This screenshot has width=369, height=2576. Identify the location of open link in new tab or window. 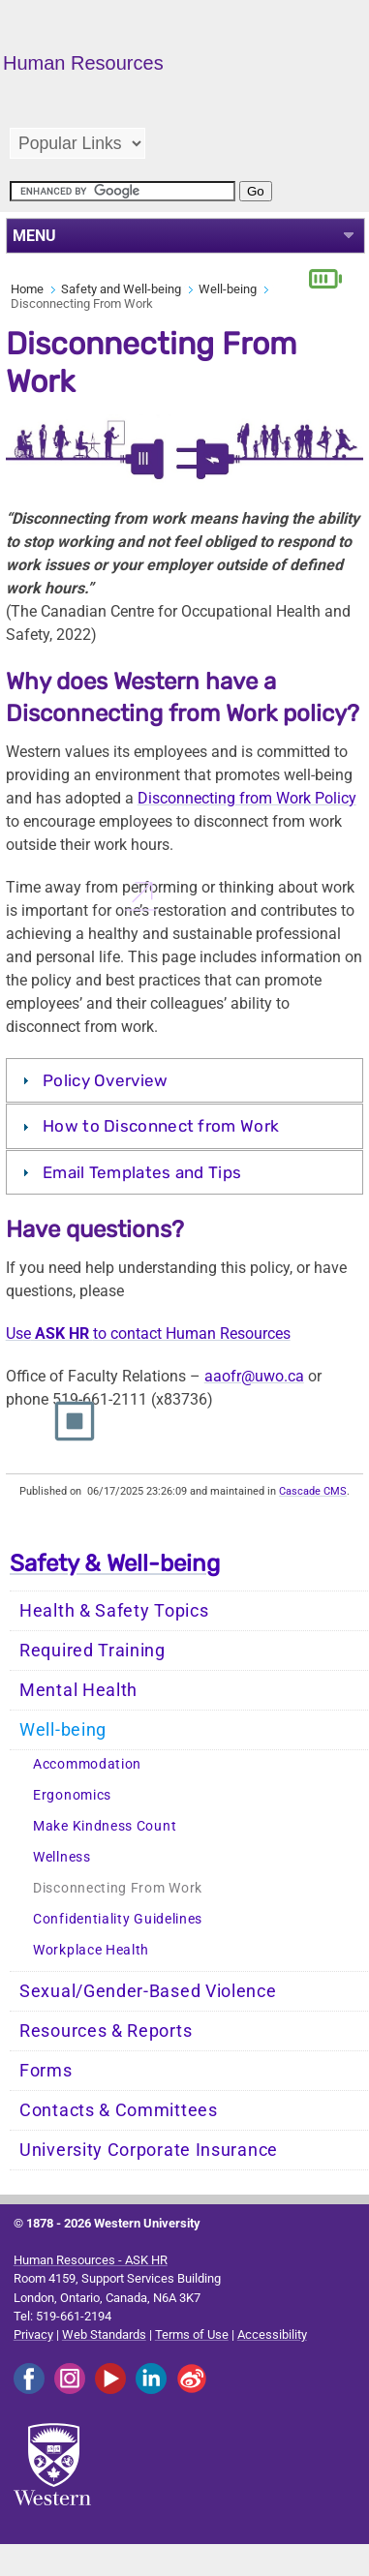
(140, 894).